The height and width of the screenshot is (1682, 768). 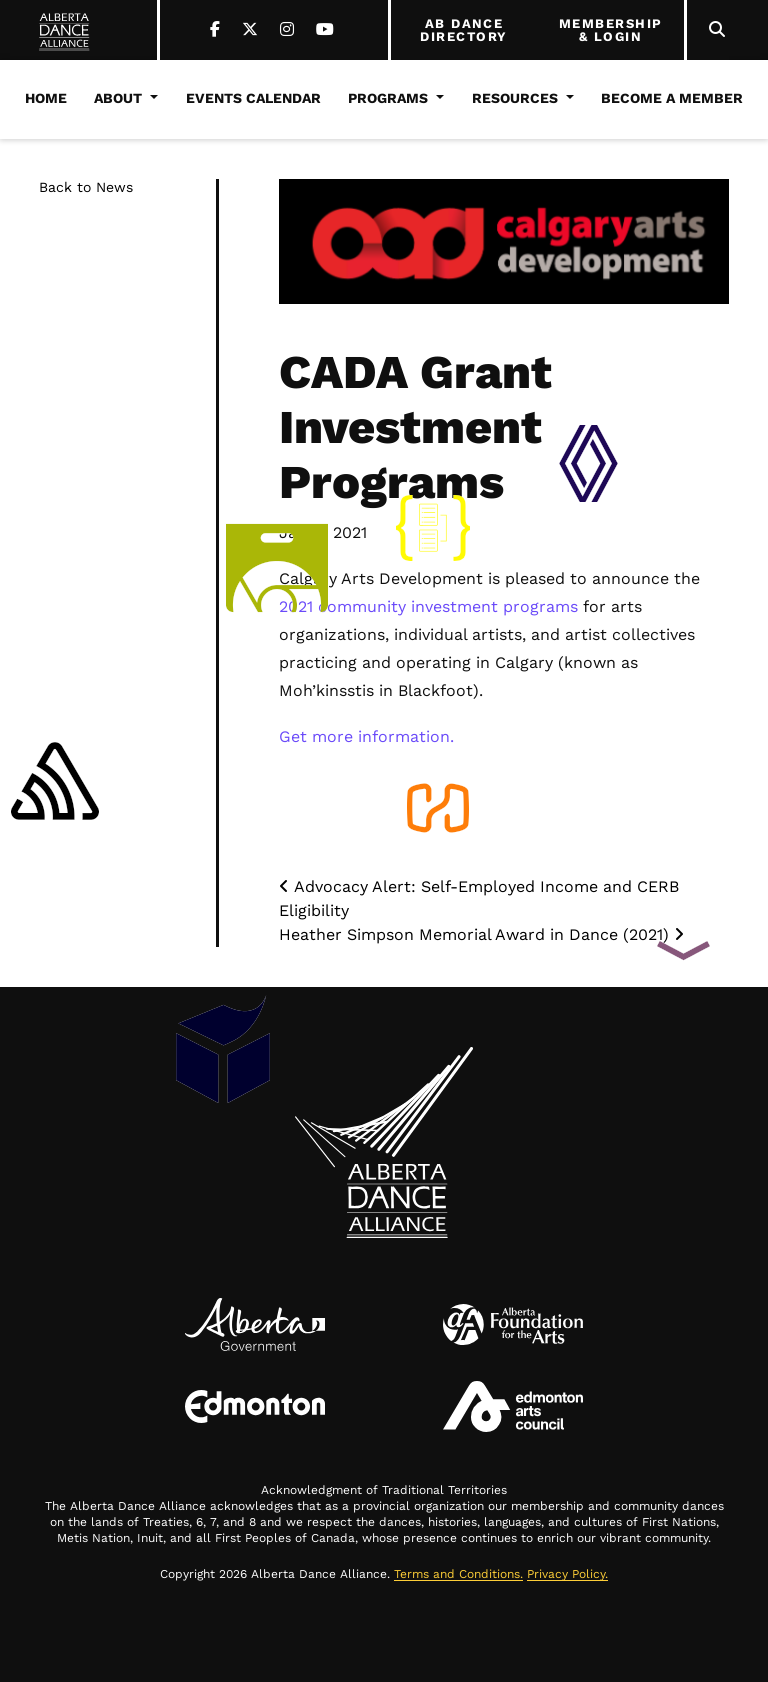 I want to click on open the Hevy workout tracking app, so click(x=438, y=808).